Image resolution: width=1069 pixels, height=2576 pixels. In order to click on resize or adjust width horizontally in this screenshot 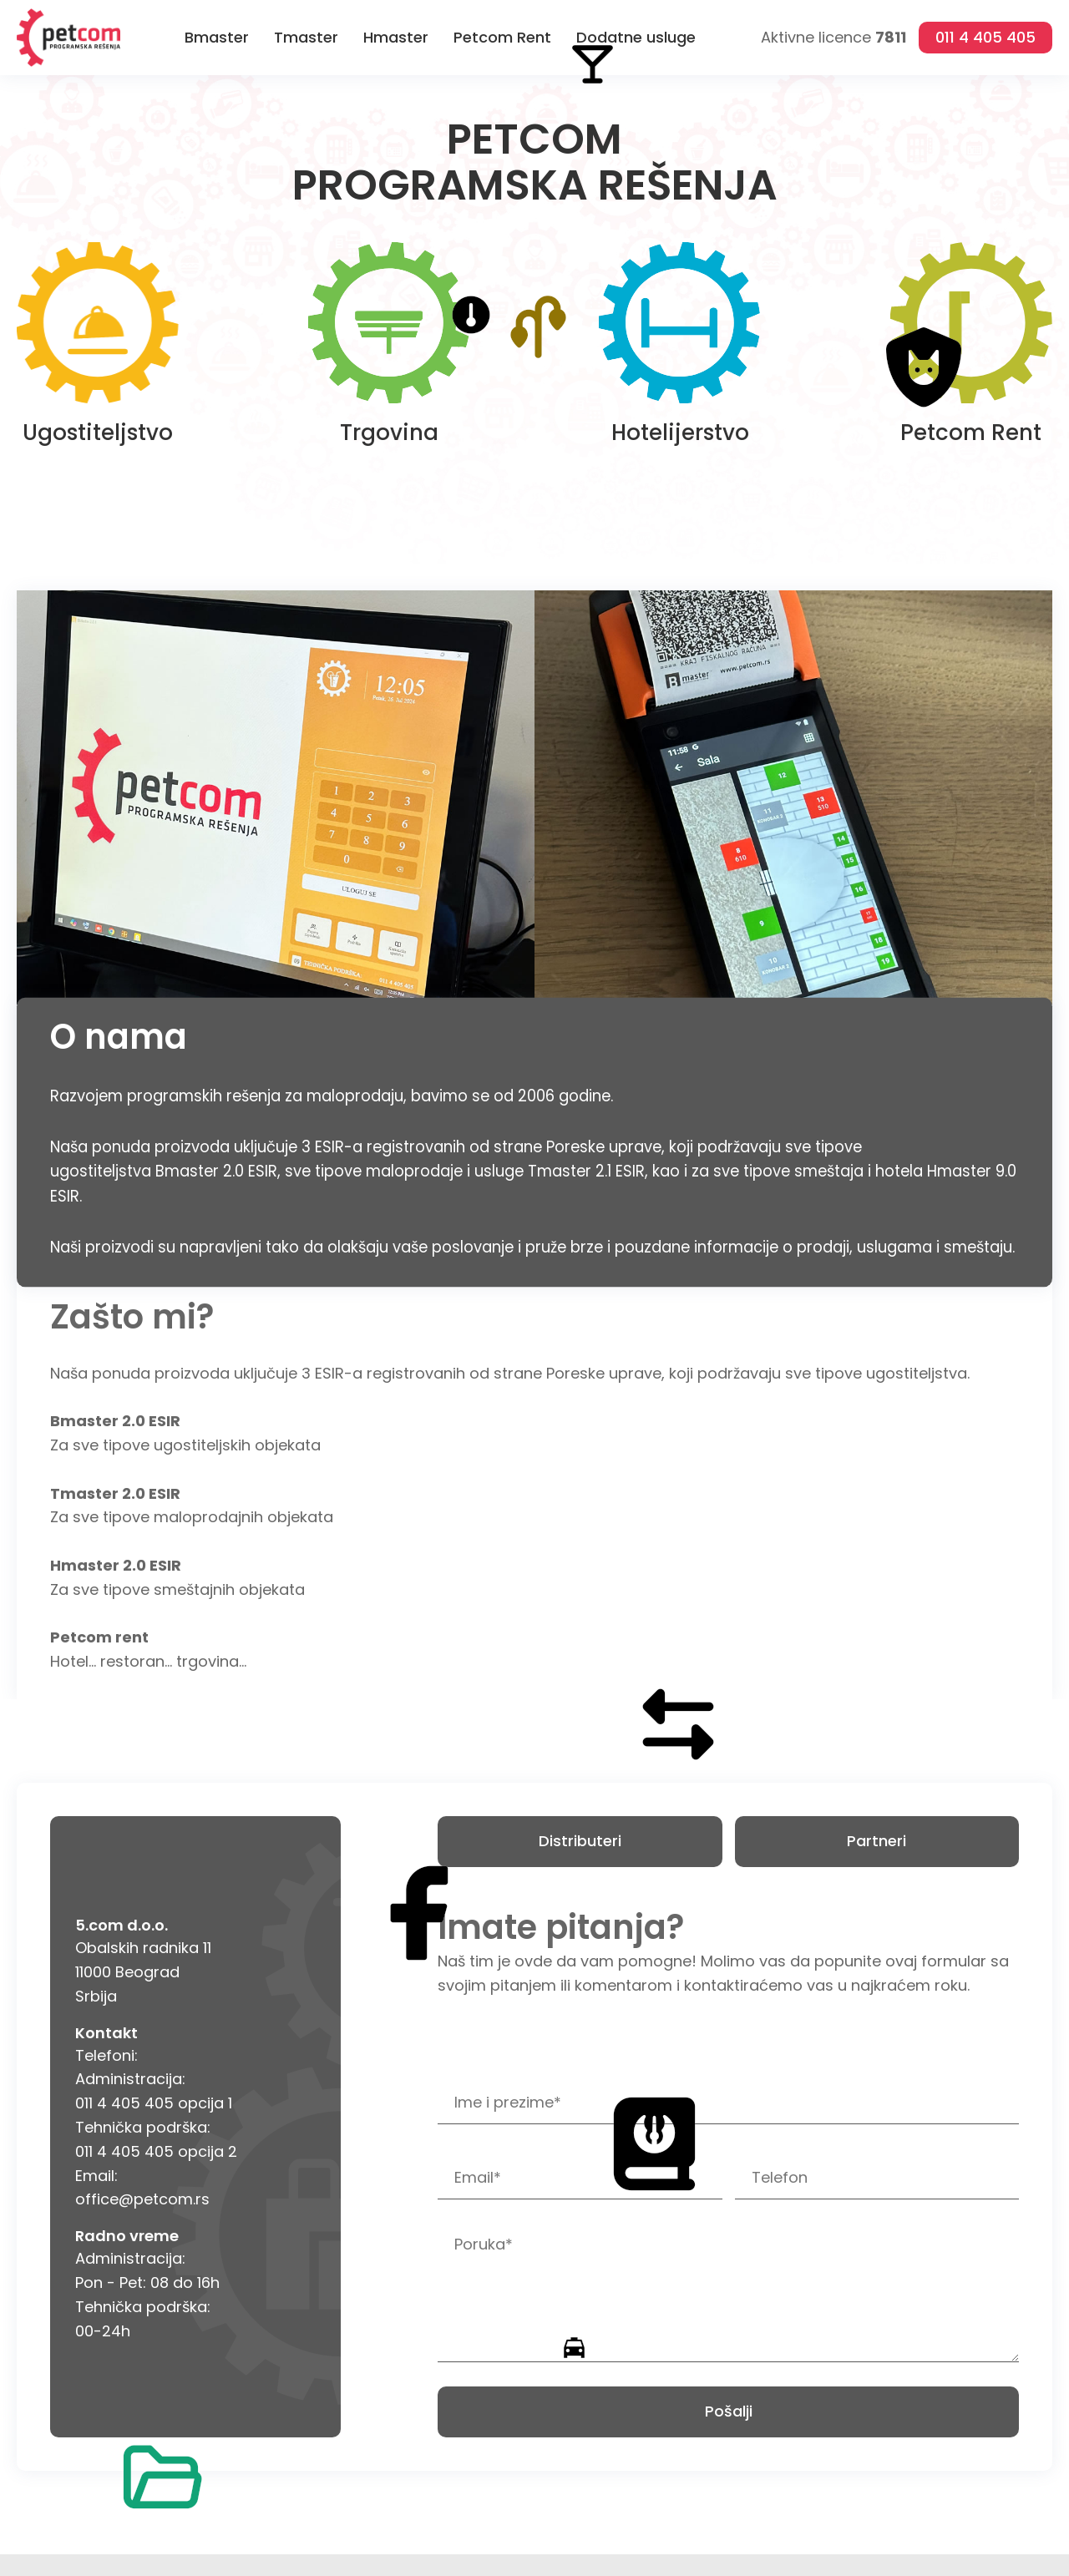, I will do `click(678, 1724)`.